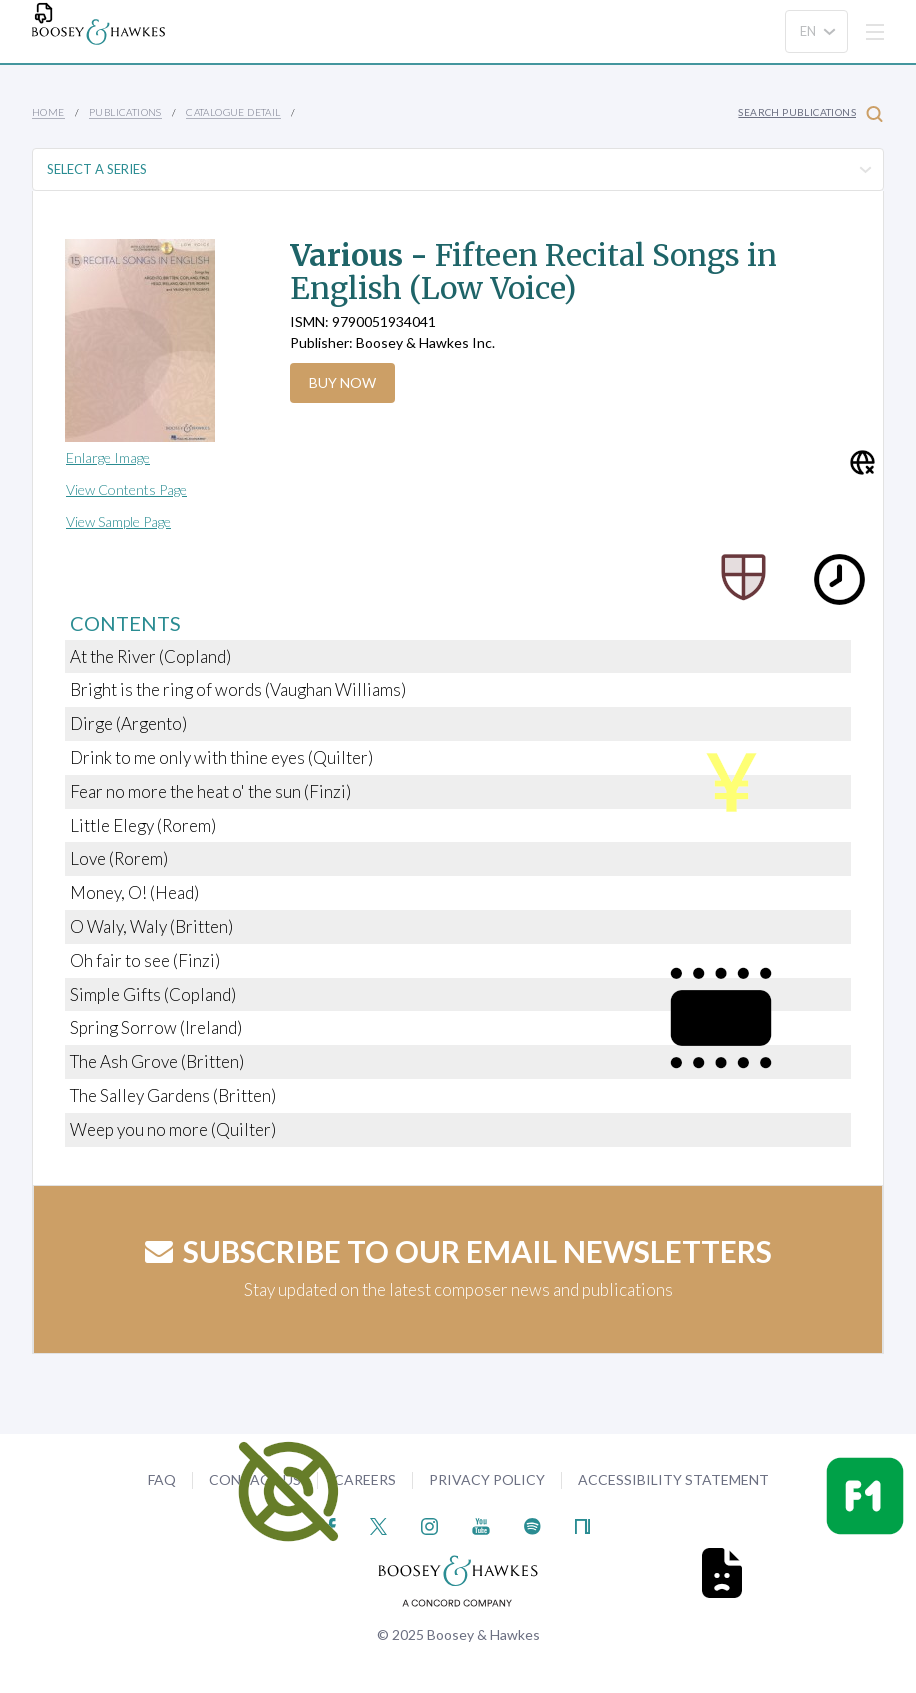 The image size is (916, 1693). What do you see at coordinates (288, 1491) in the screenshot?
I see `help or support is unavailable` at bounding box center [288, 1491].